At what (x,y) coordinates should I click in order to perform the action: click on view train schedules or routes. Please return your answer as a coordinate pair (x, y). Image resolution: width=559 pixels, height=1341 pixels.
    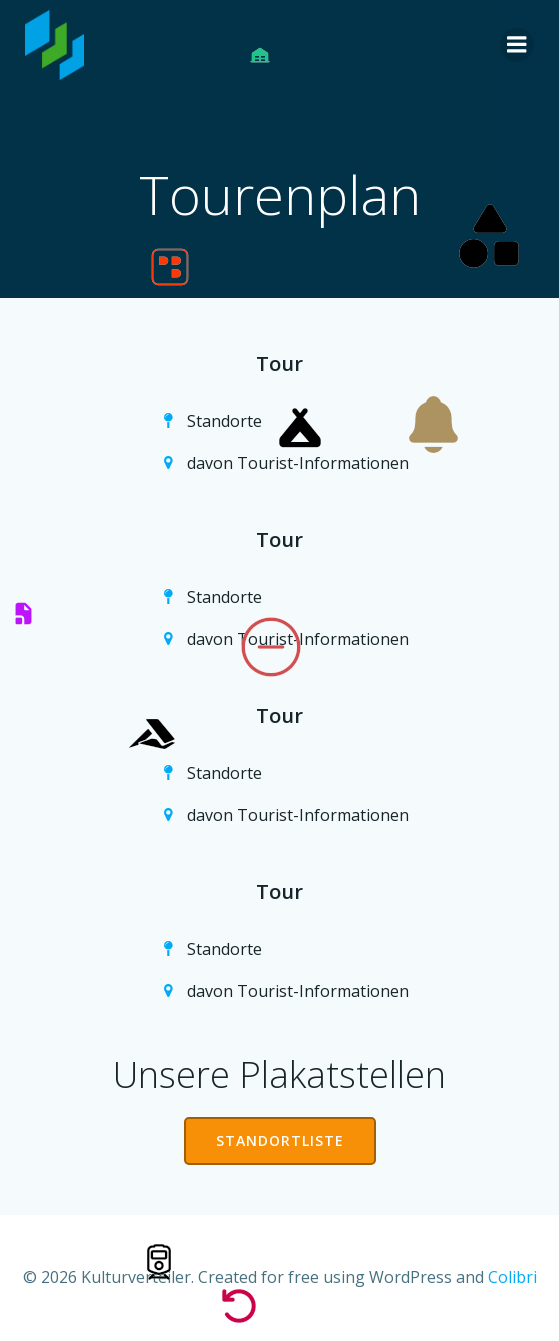
    Looking at the image, I should click on (159, 1262).